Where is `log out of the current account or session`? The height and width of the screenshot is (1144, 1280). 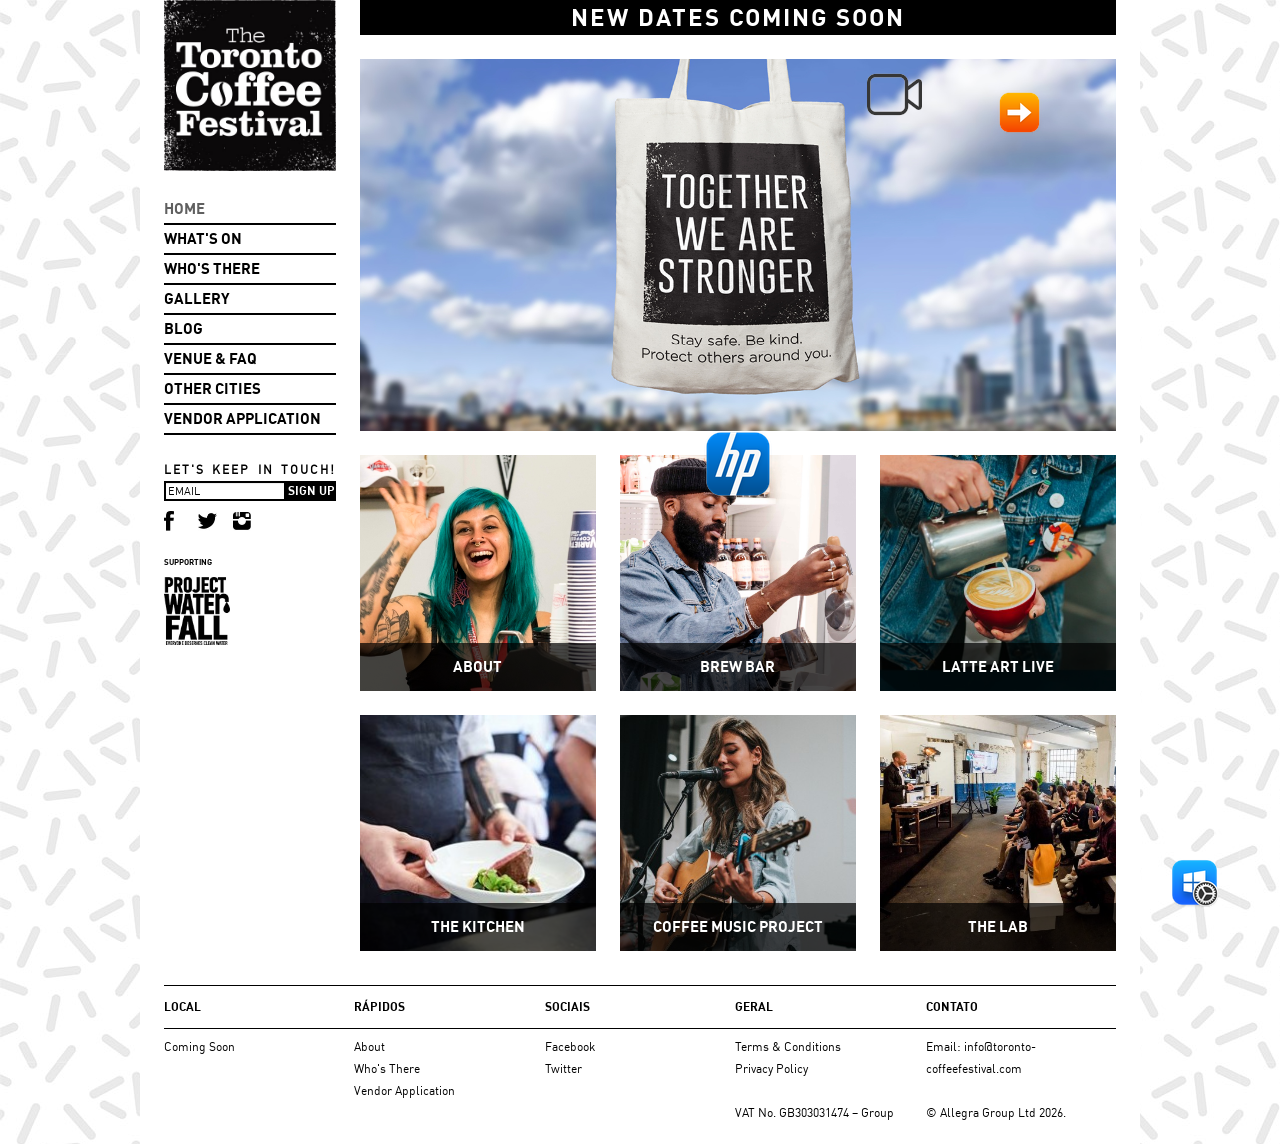 log out of the current account or session is located at coordinates (1019, 112).